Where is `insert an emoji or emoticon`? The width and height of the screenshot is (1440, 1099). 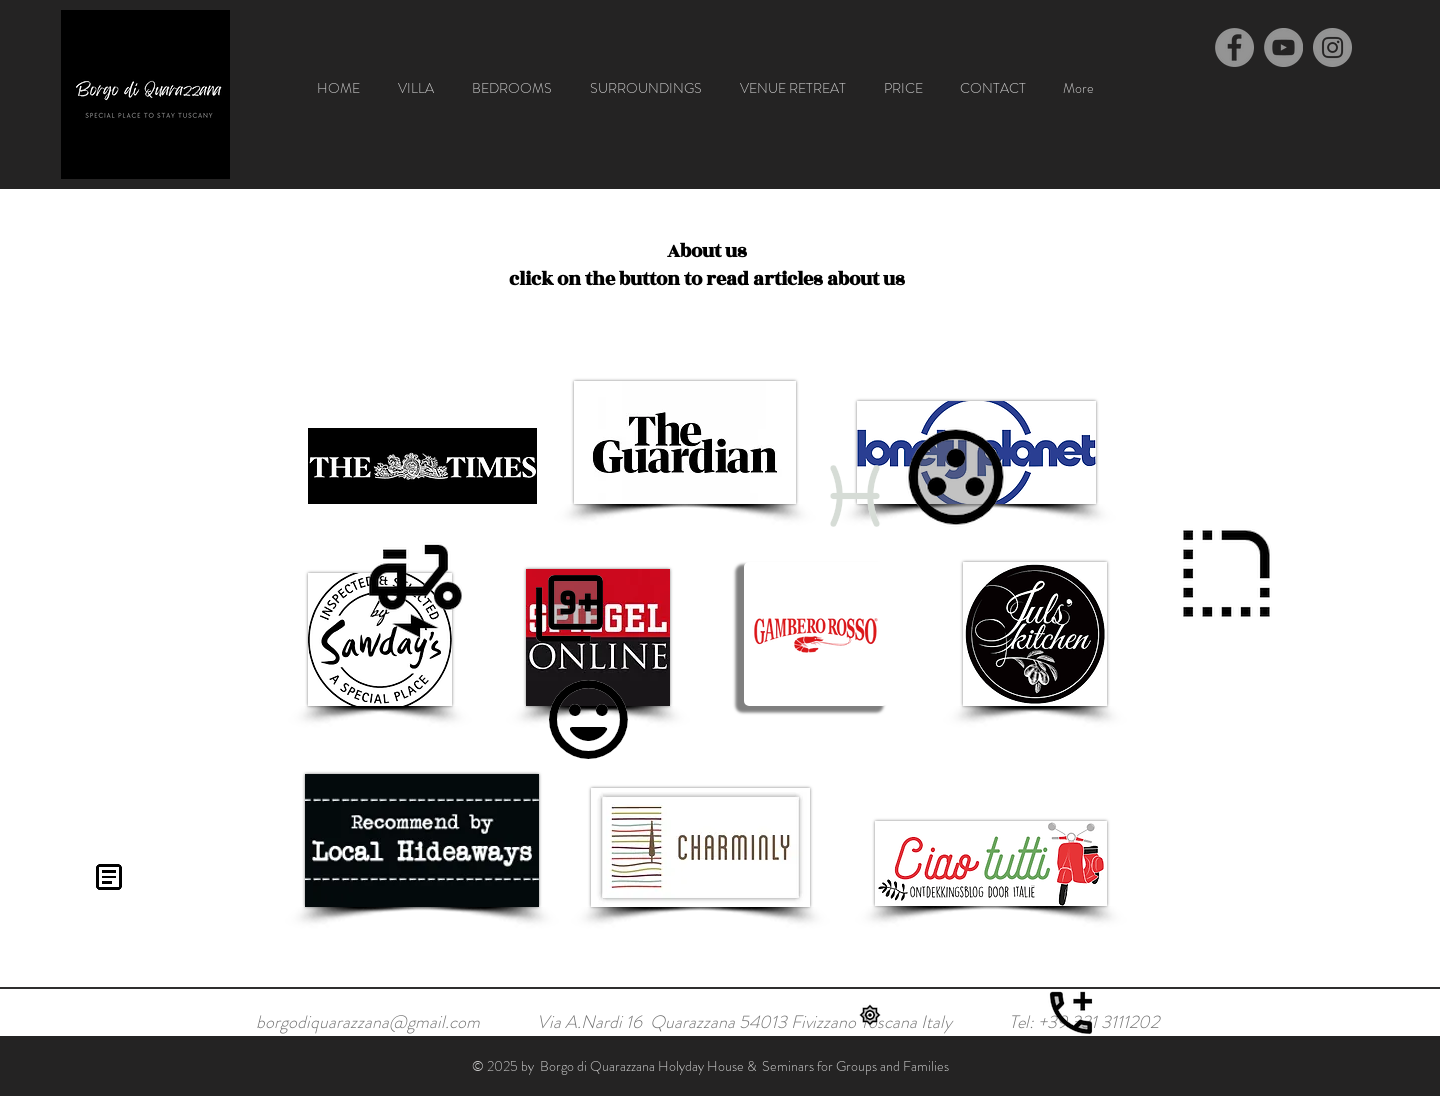
insert an emoji or emoticon is located at coordinates (588, 719).